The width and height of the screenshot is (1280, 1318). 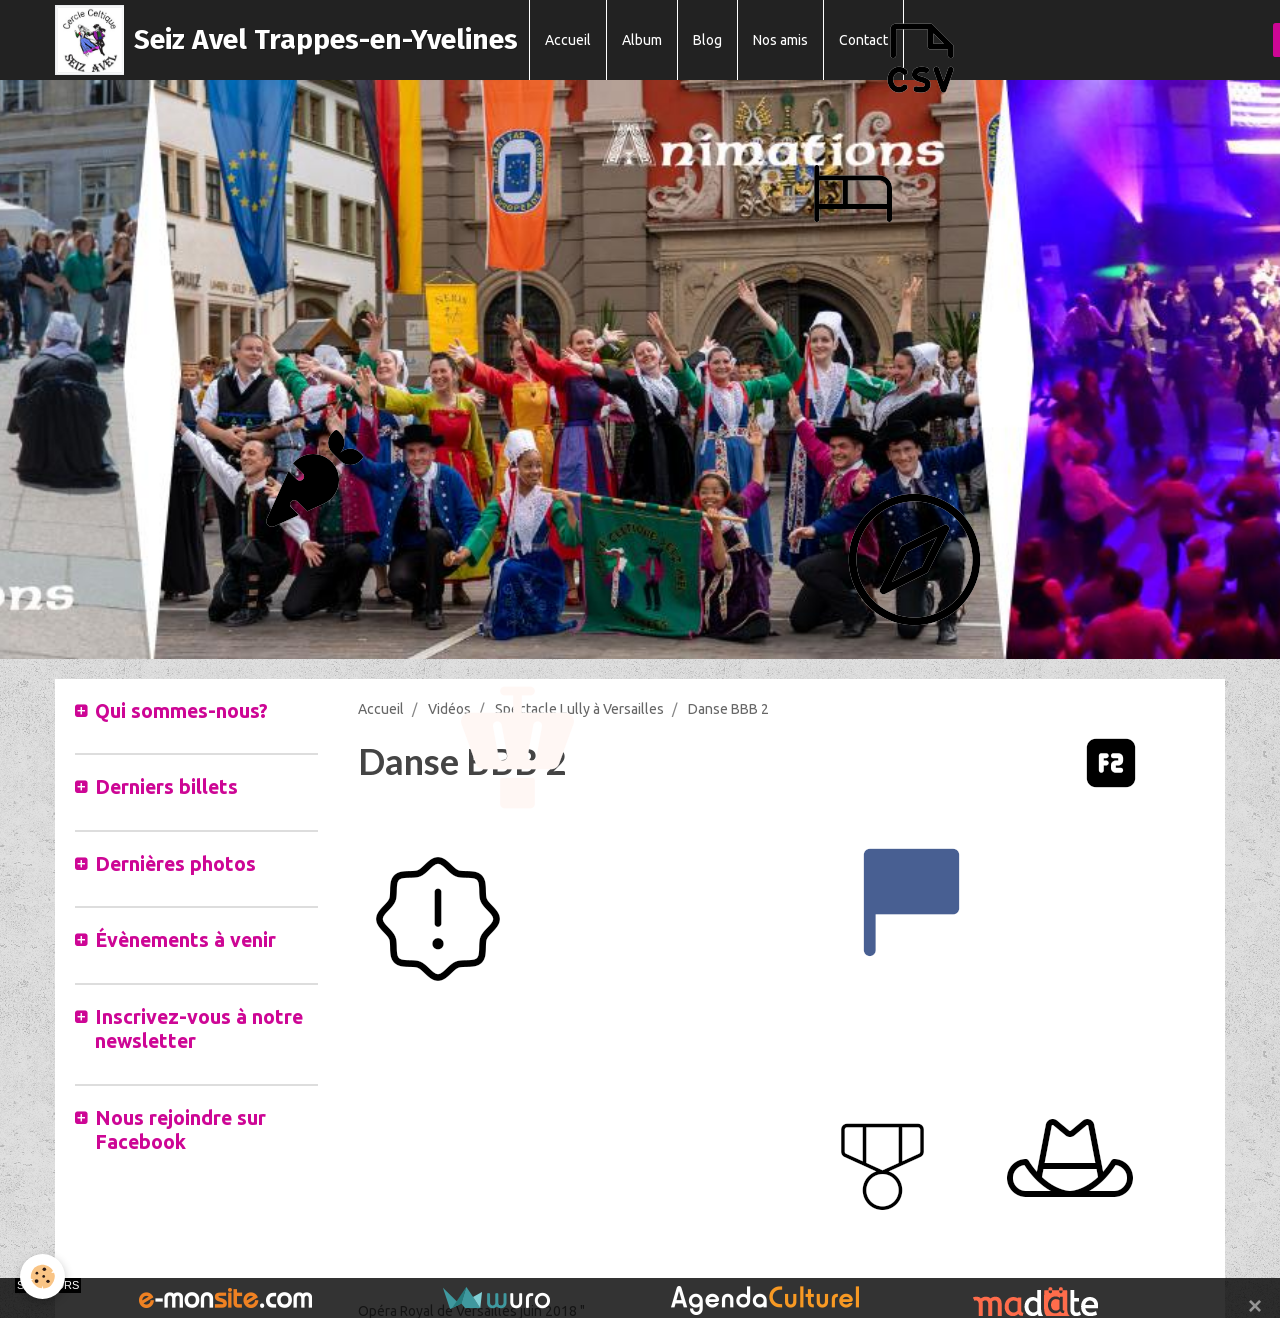 I want to click on view achievements or awards, so click(x=882, y=1161).